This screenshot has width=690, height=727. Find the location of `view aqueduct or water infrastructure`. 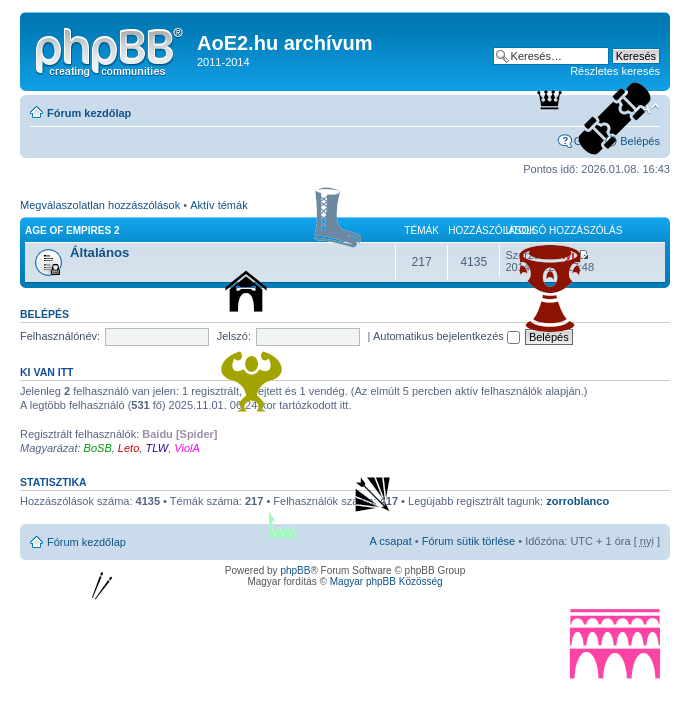

view aqueduct or water infrastructure is located at coordinates (615, 635).